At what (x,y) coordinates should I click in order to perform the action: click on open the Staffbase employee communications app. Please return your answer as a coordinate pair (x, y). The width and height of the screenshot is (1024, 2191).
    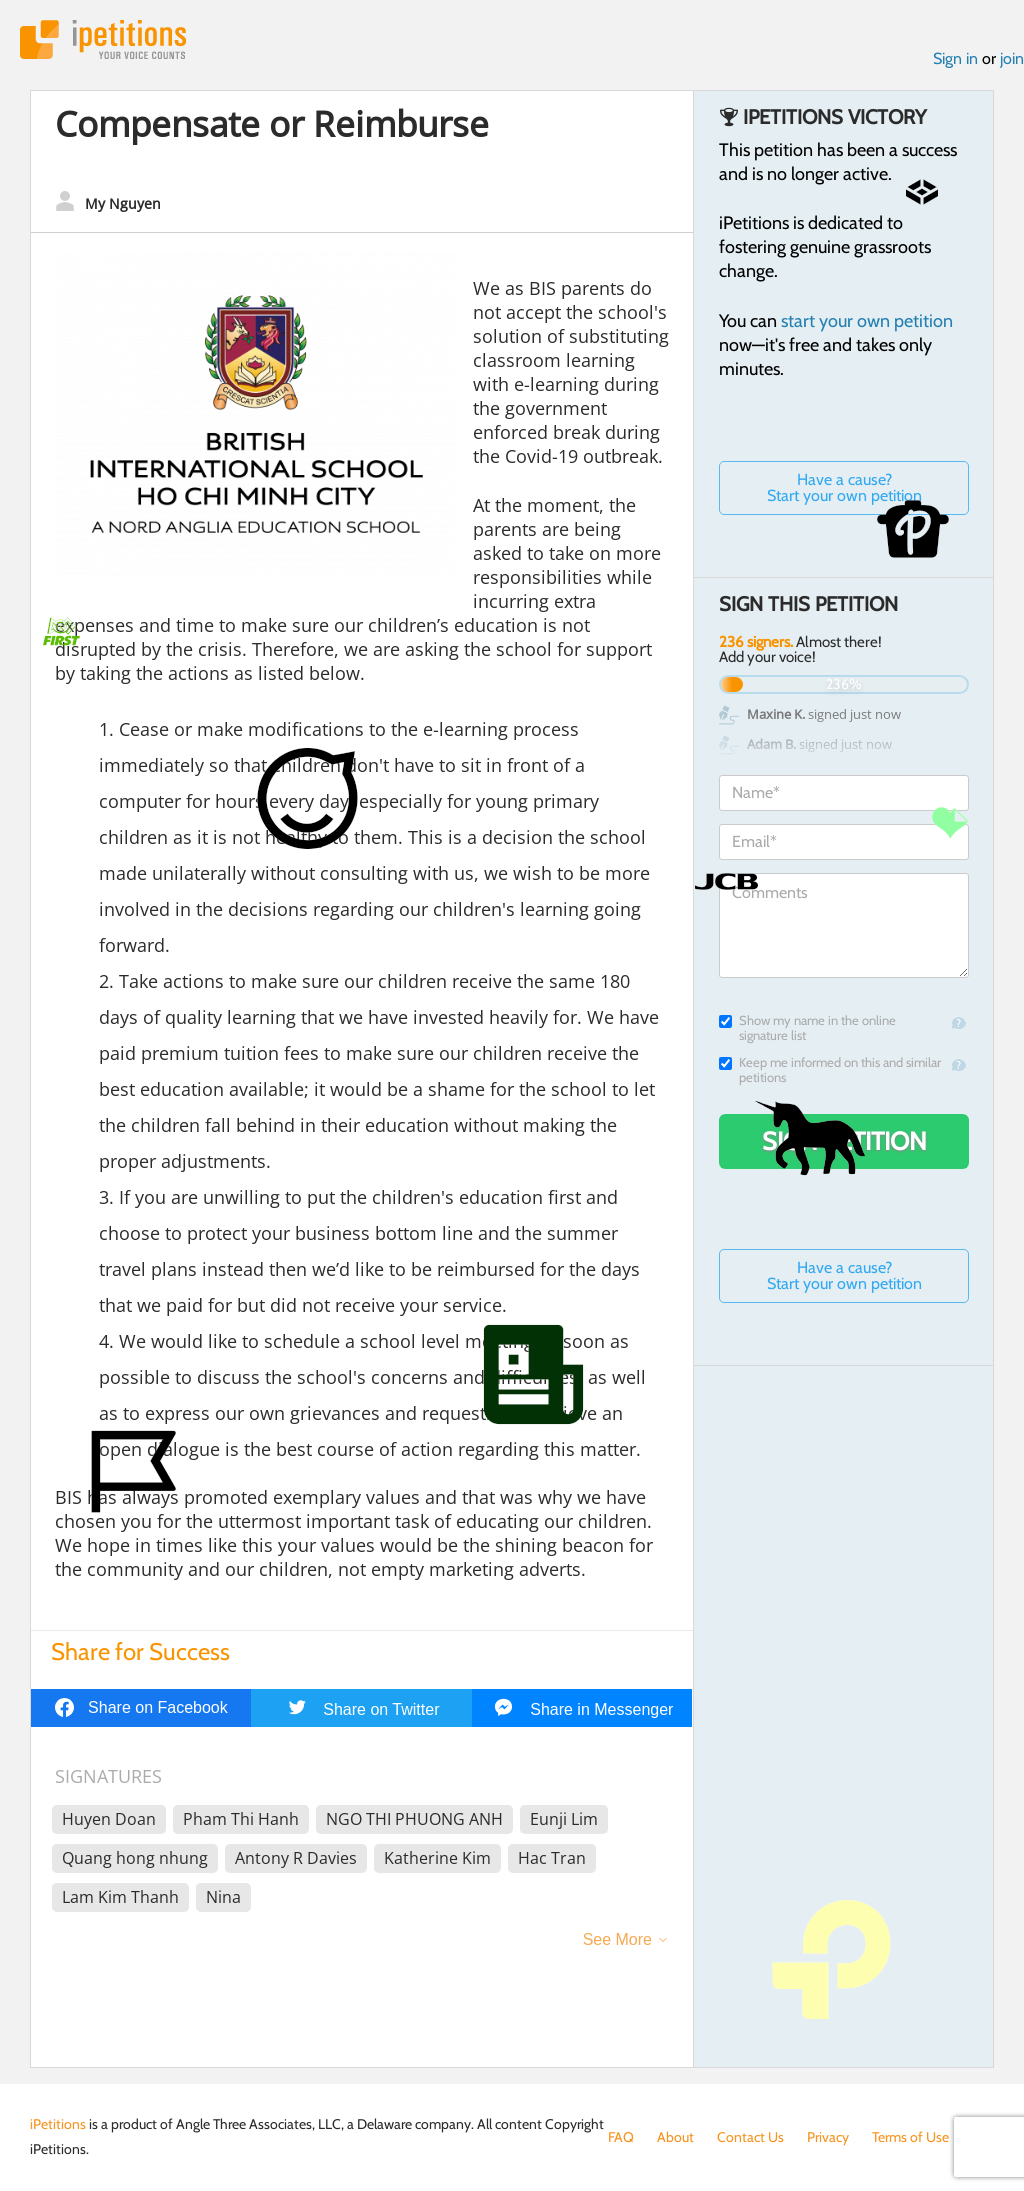
    Looking at the image, I should click on (307, 798).